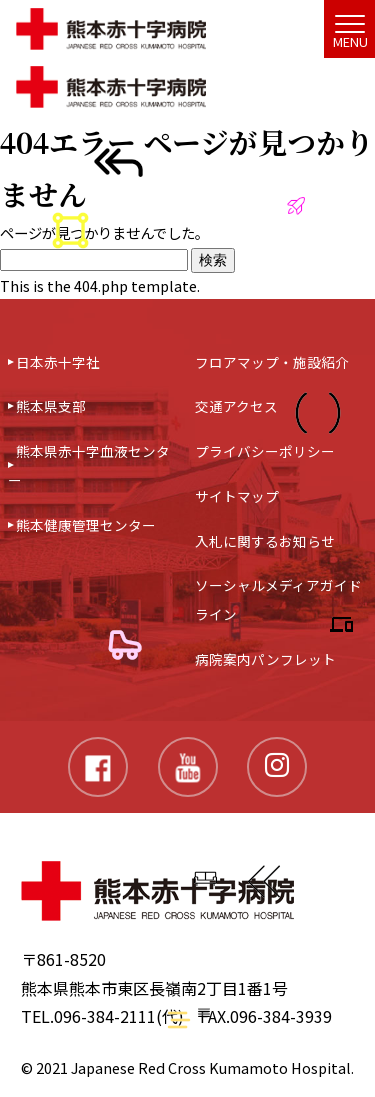  I want to click on browse furniture or home decor items, so click(205, 878).